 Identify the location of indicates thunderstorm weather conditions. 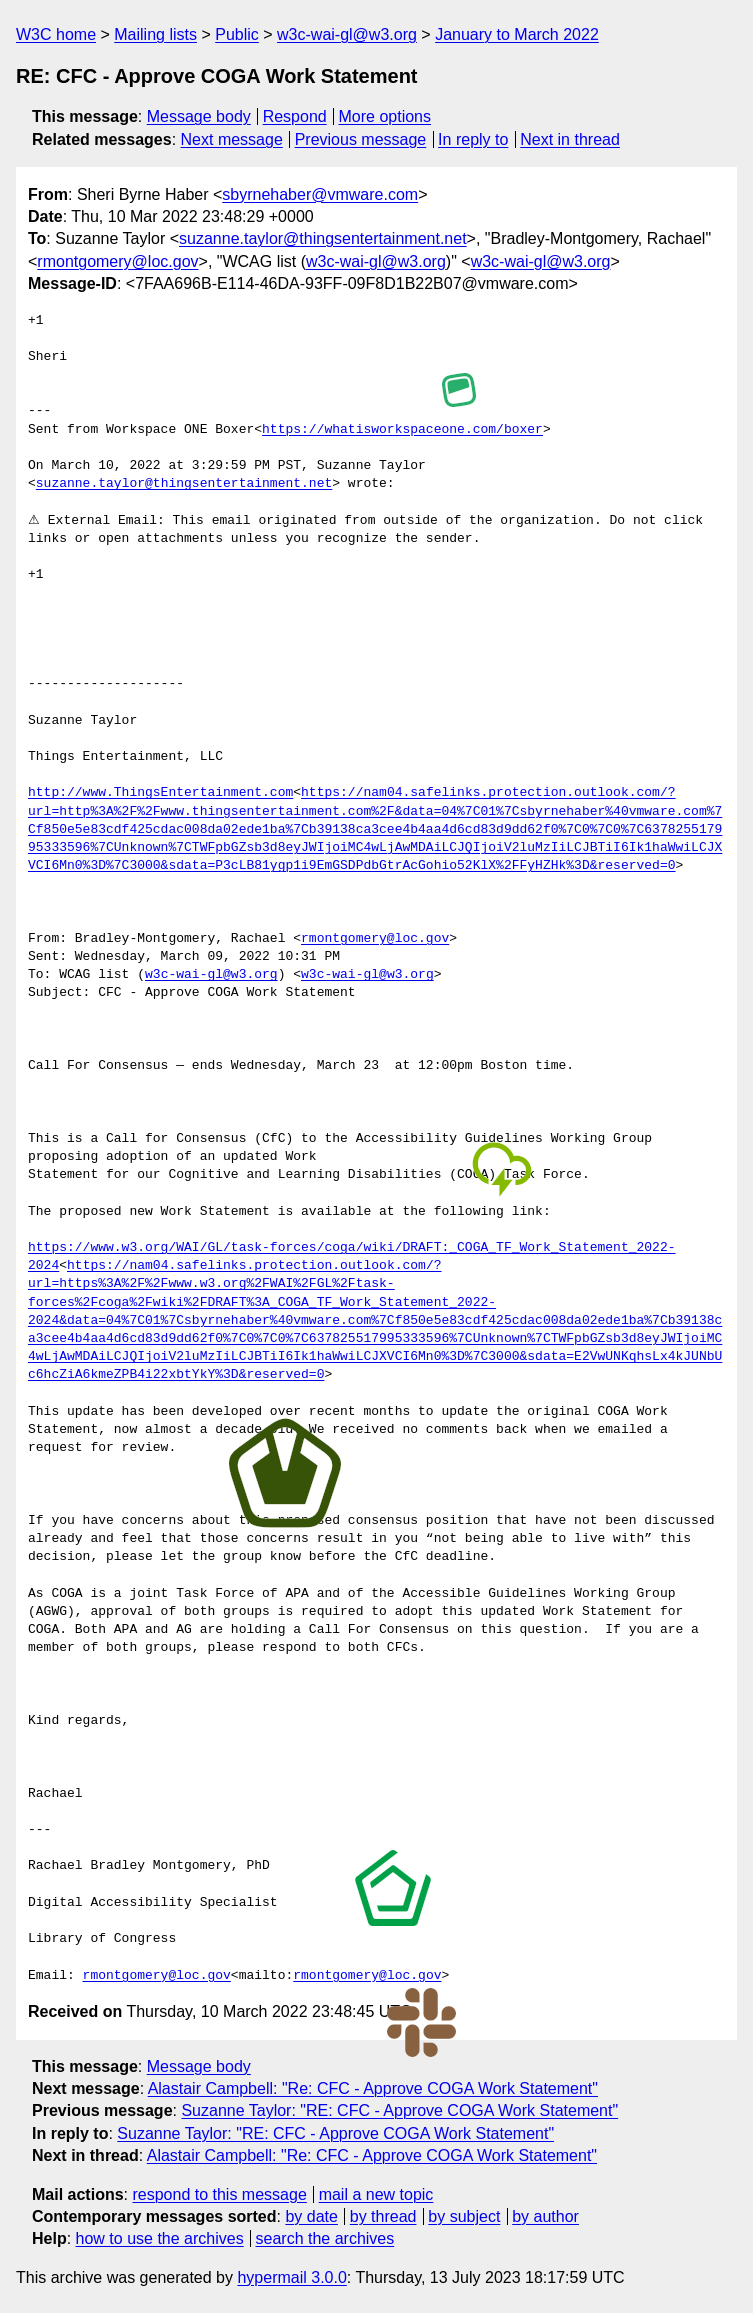
(502, 1169).